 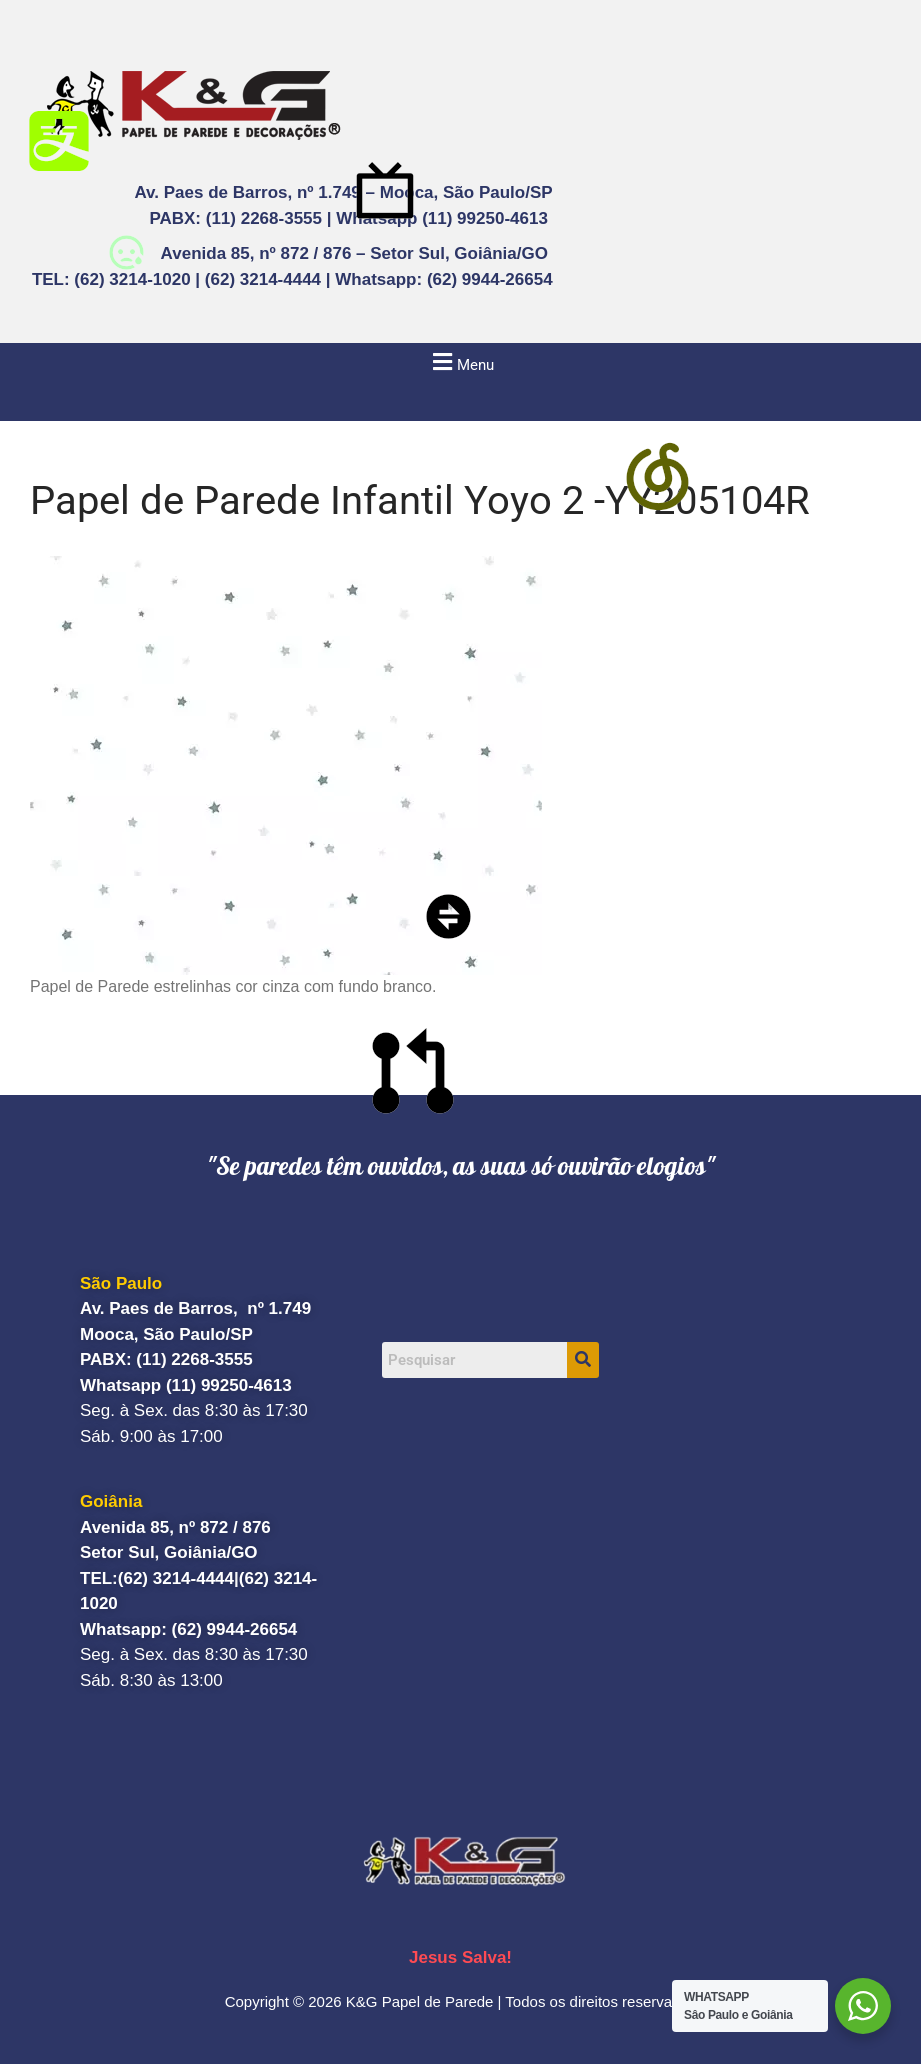 I want to click on view or manage git pull requests, so click(x=413, y=1073).